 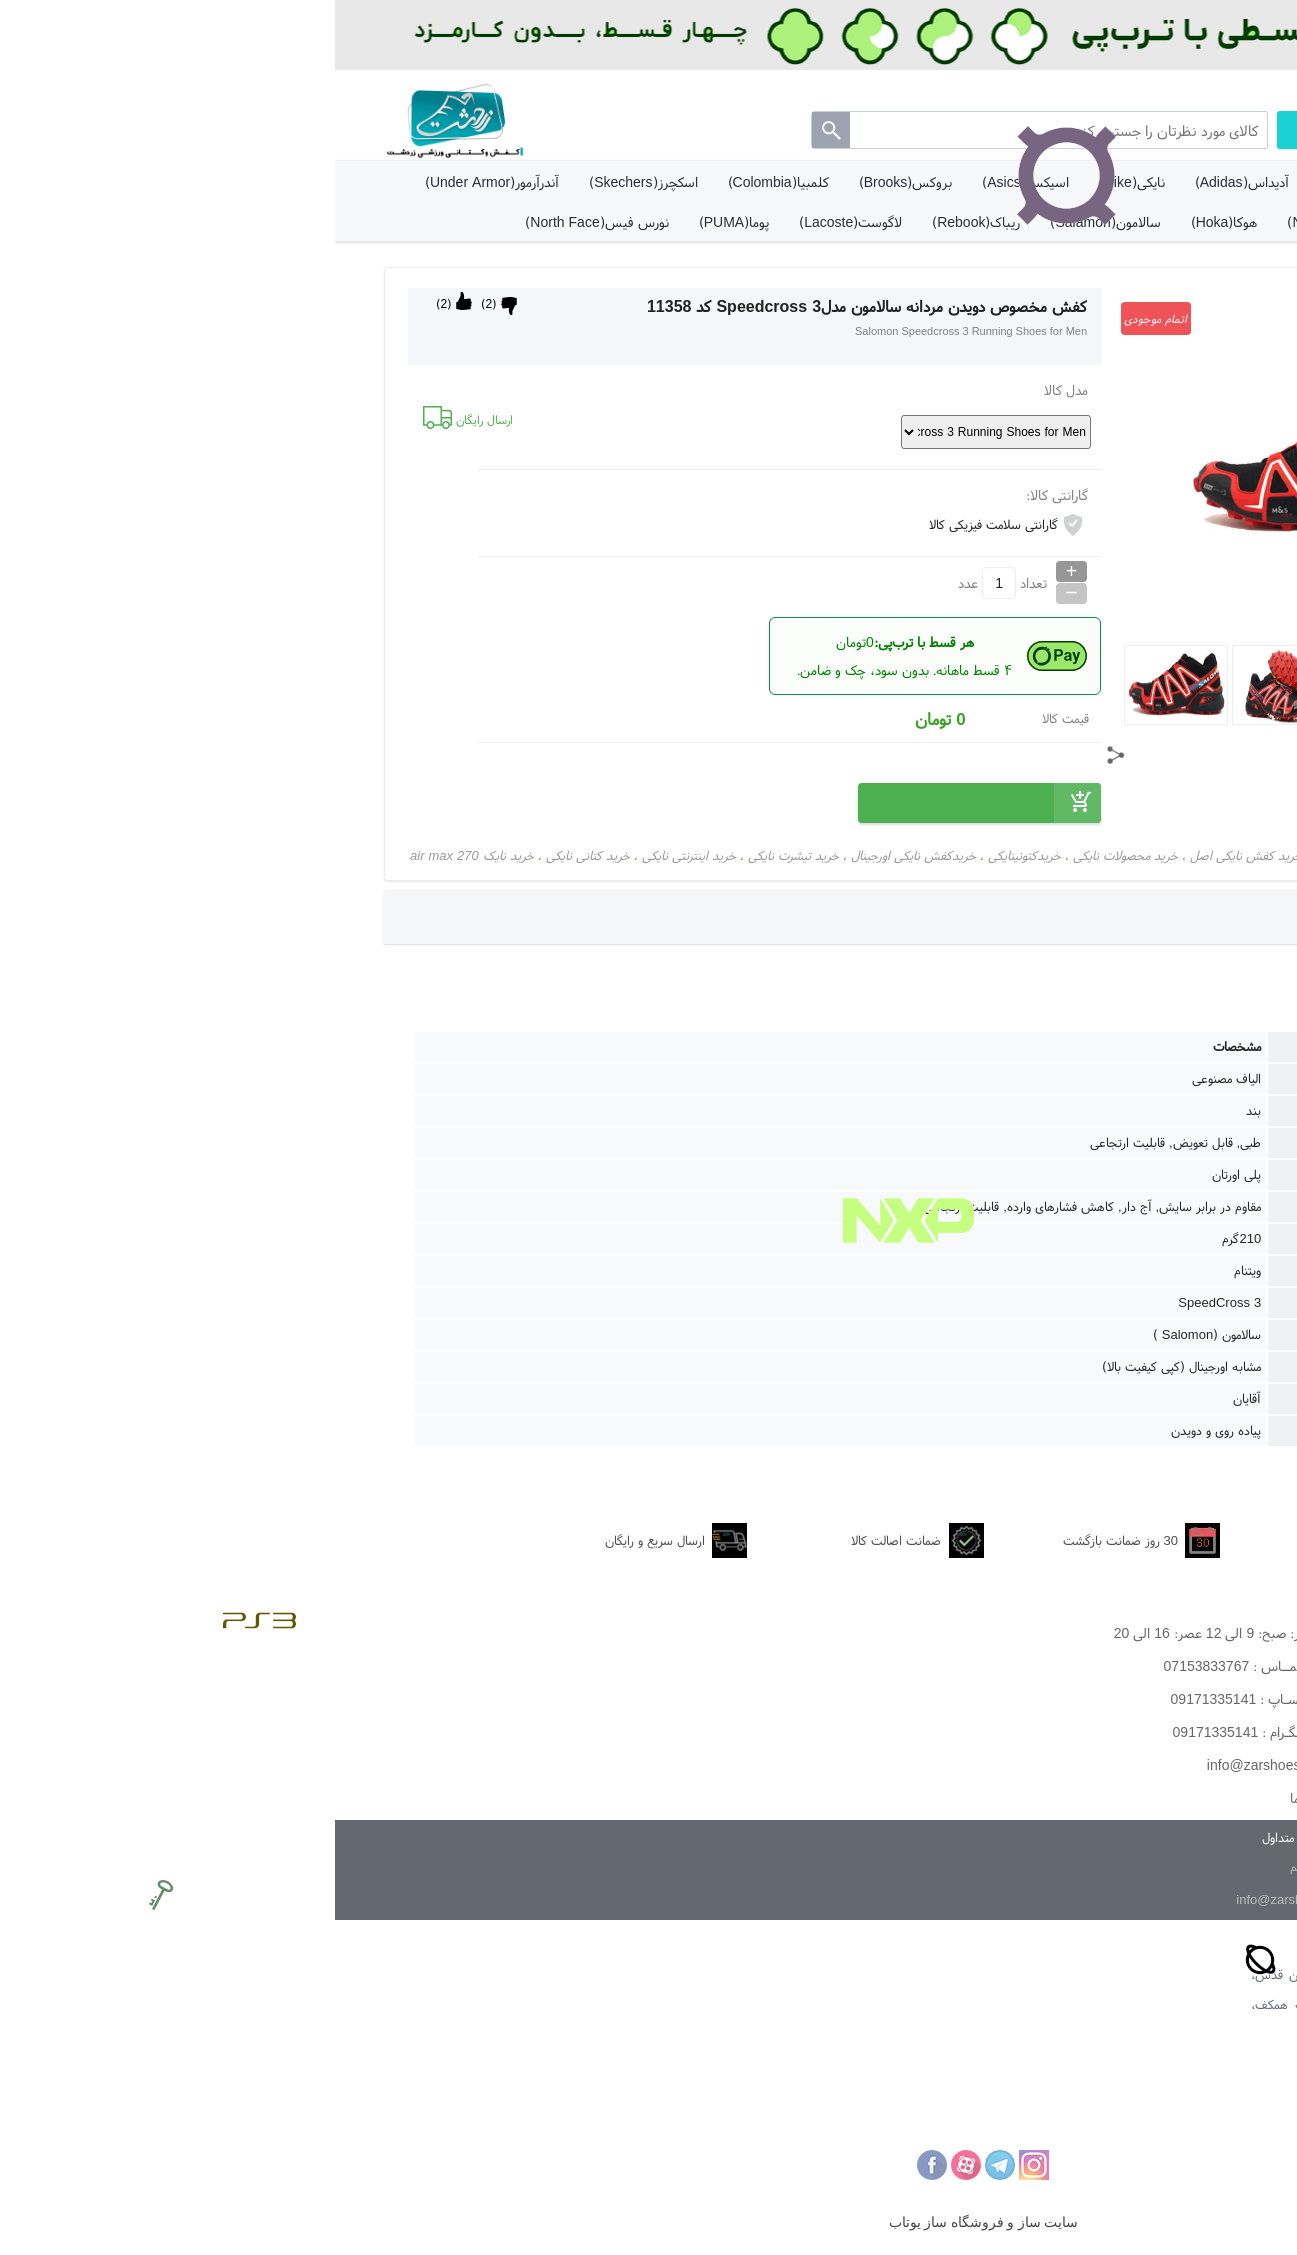 I want to click on NXP Semiconductors company logo, so click(x=908, y=1220).